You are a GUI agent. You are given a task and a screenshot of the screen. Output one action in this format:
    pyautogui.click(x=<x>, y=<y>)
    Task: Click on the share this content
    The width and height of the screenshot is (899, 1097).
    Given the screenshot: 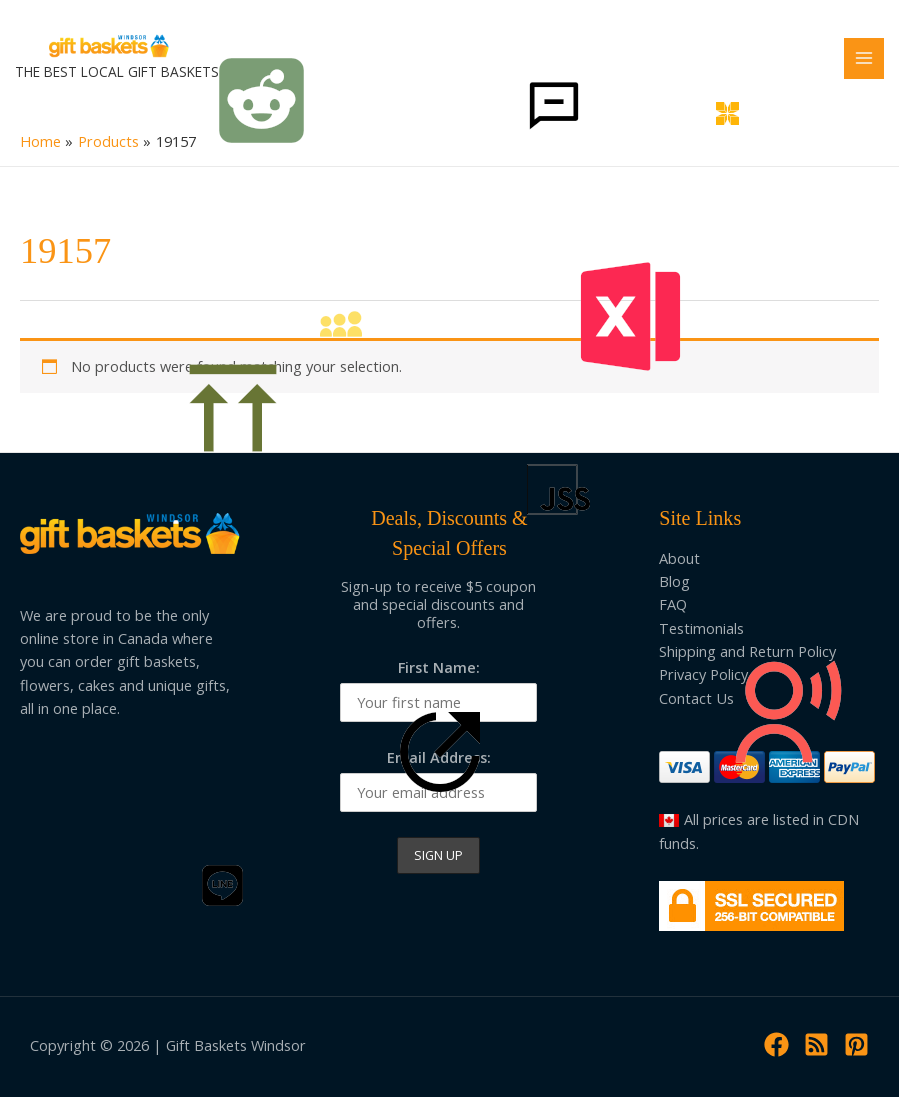 What is the action you would take?
    pyautogui.click(x=440, y=752)
    